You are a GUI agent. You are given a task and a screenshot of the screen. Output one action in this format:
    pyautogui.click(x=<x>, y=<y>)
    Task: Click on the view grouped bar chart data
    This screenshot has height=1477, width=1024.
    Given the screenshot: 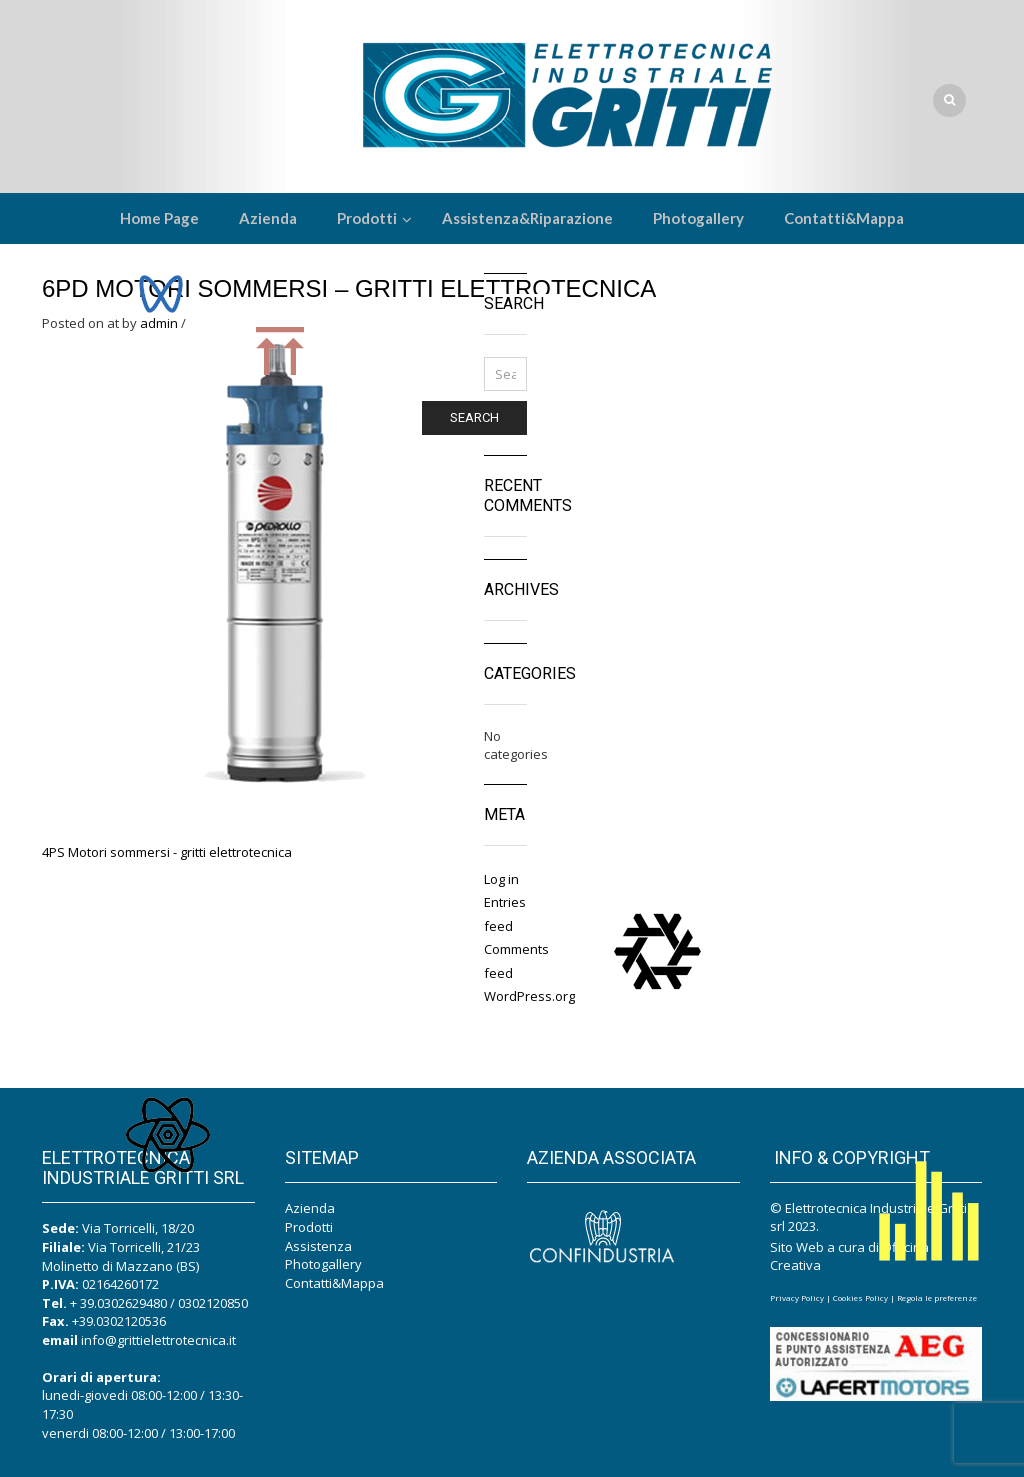 What is the action you would take?
    pyautogui.click(x=931, y=1213)
    